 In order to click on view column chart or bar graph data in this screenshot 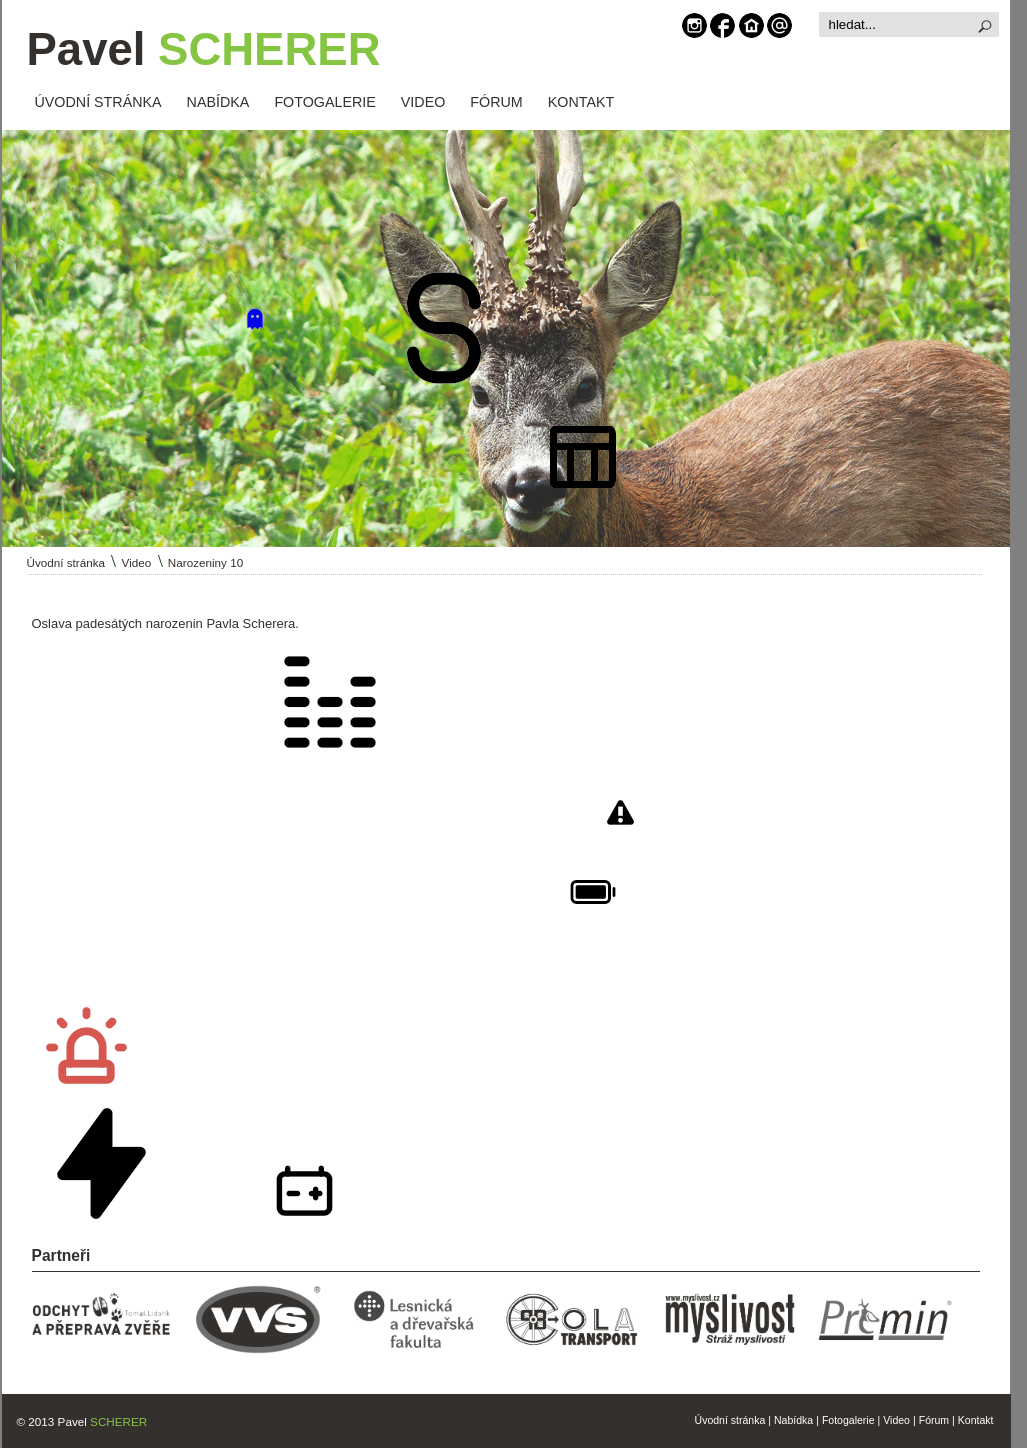, I will do `click(330, 702)`.